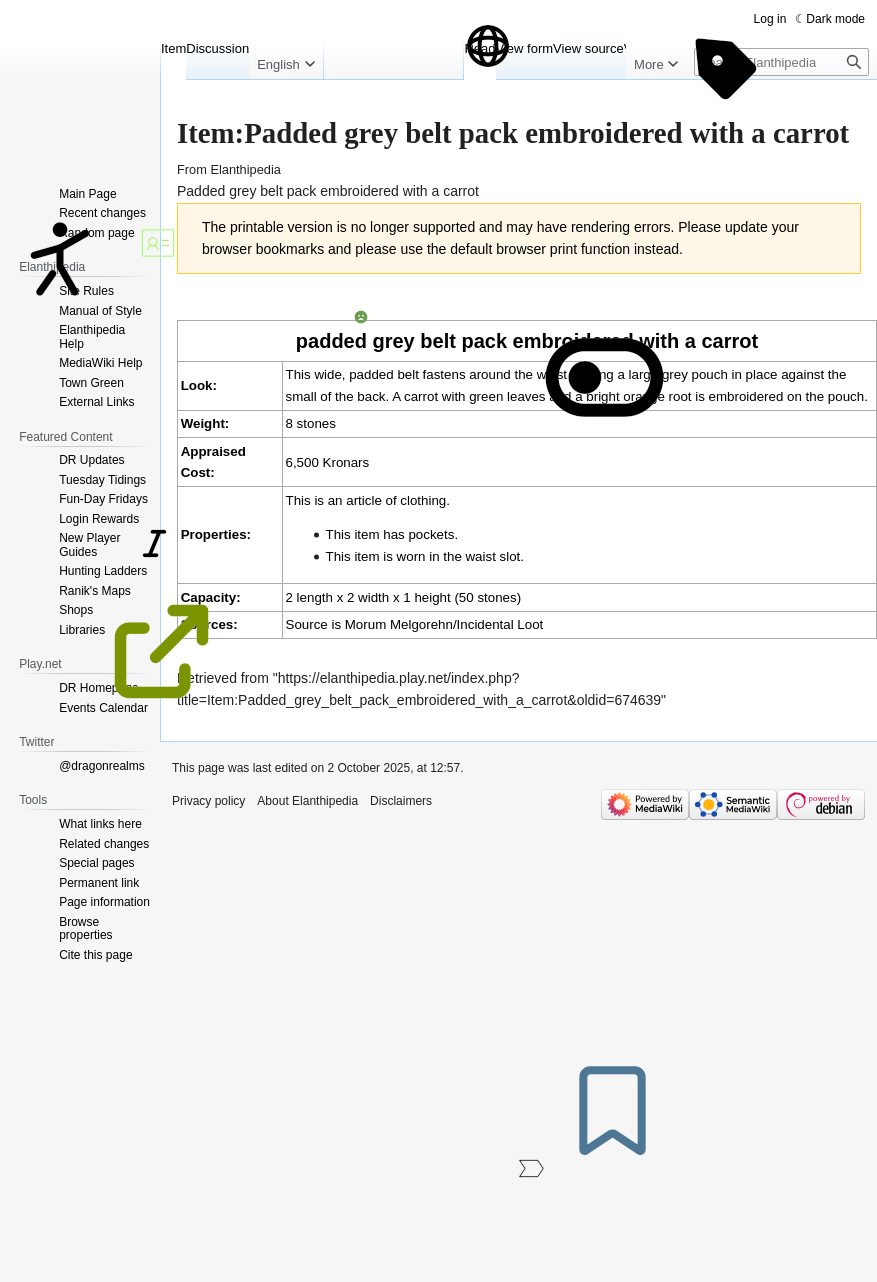 The width and height of the screenshot is (877, 1282). What do you see at coordinates (361, 317) in the screenshot?
I see `indicate negative feedback or dissatisfaction` at bounding box center [361, 317].